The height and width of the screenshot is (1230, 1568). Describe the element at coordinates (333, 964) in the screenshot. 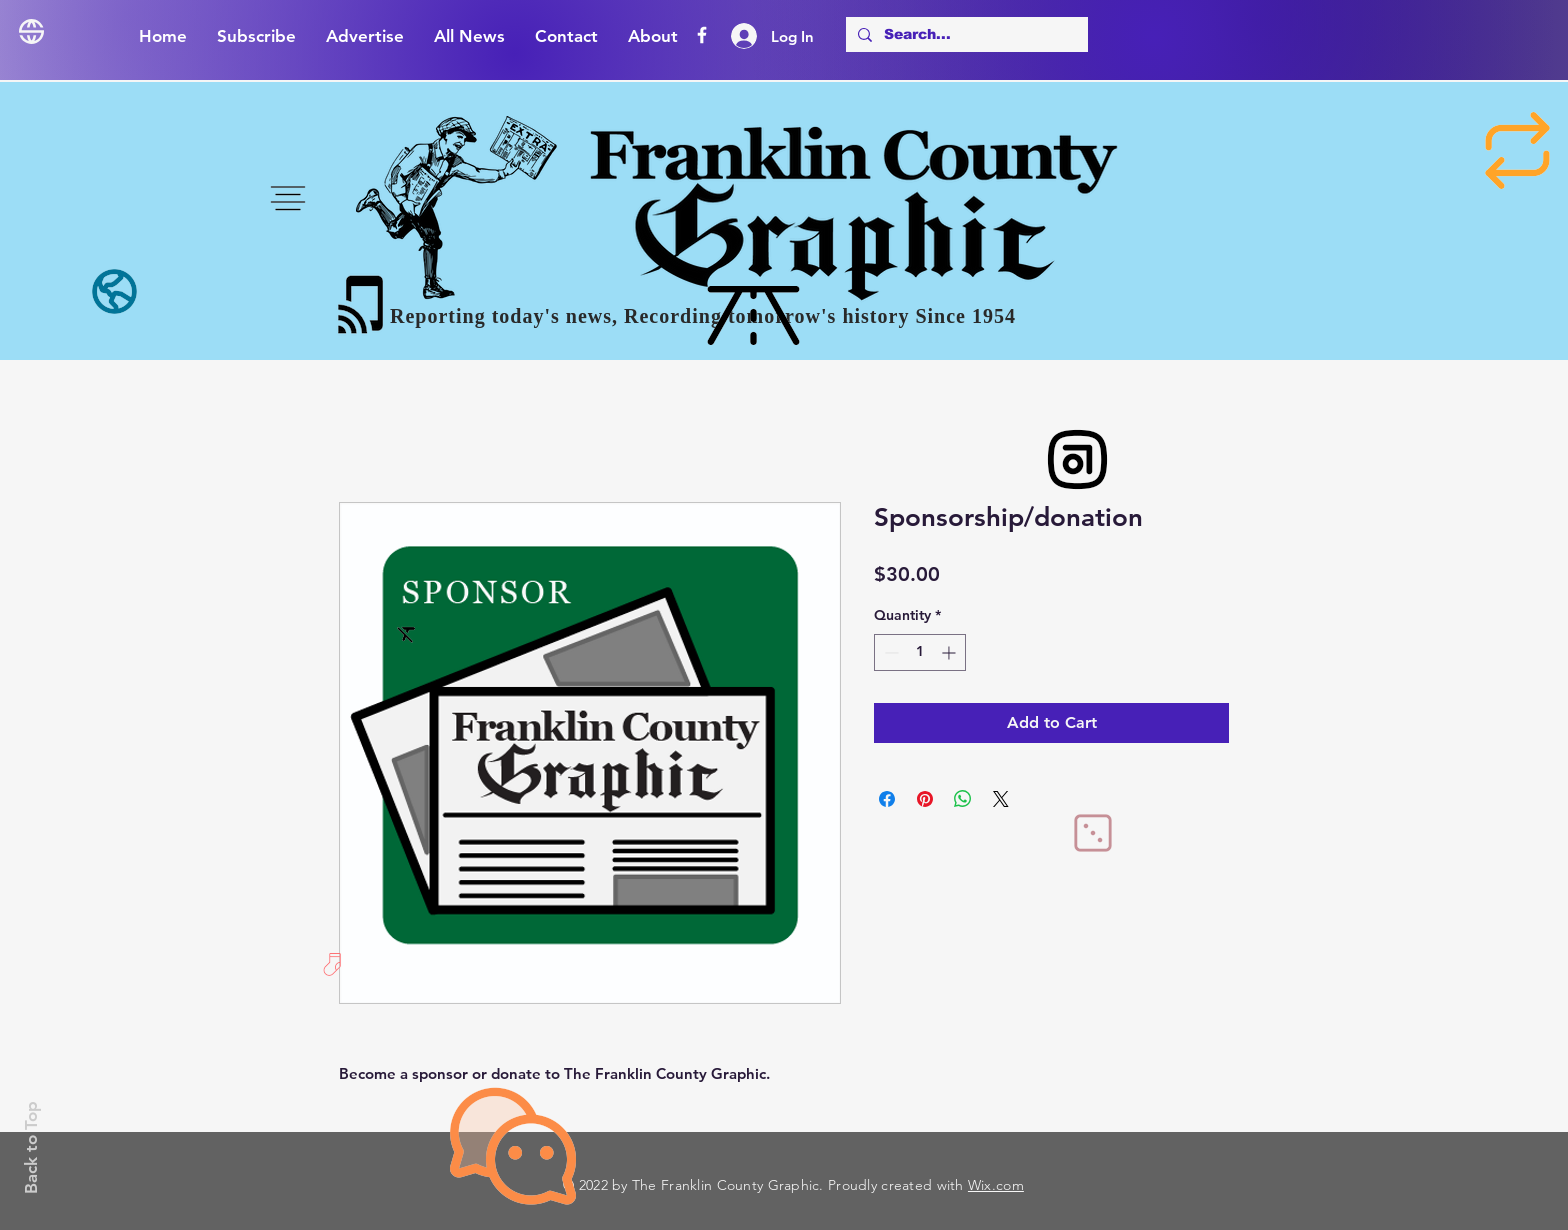

I see `browse clothing or apparel items` at that location.